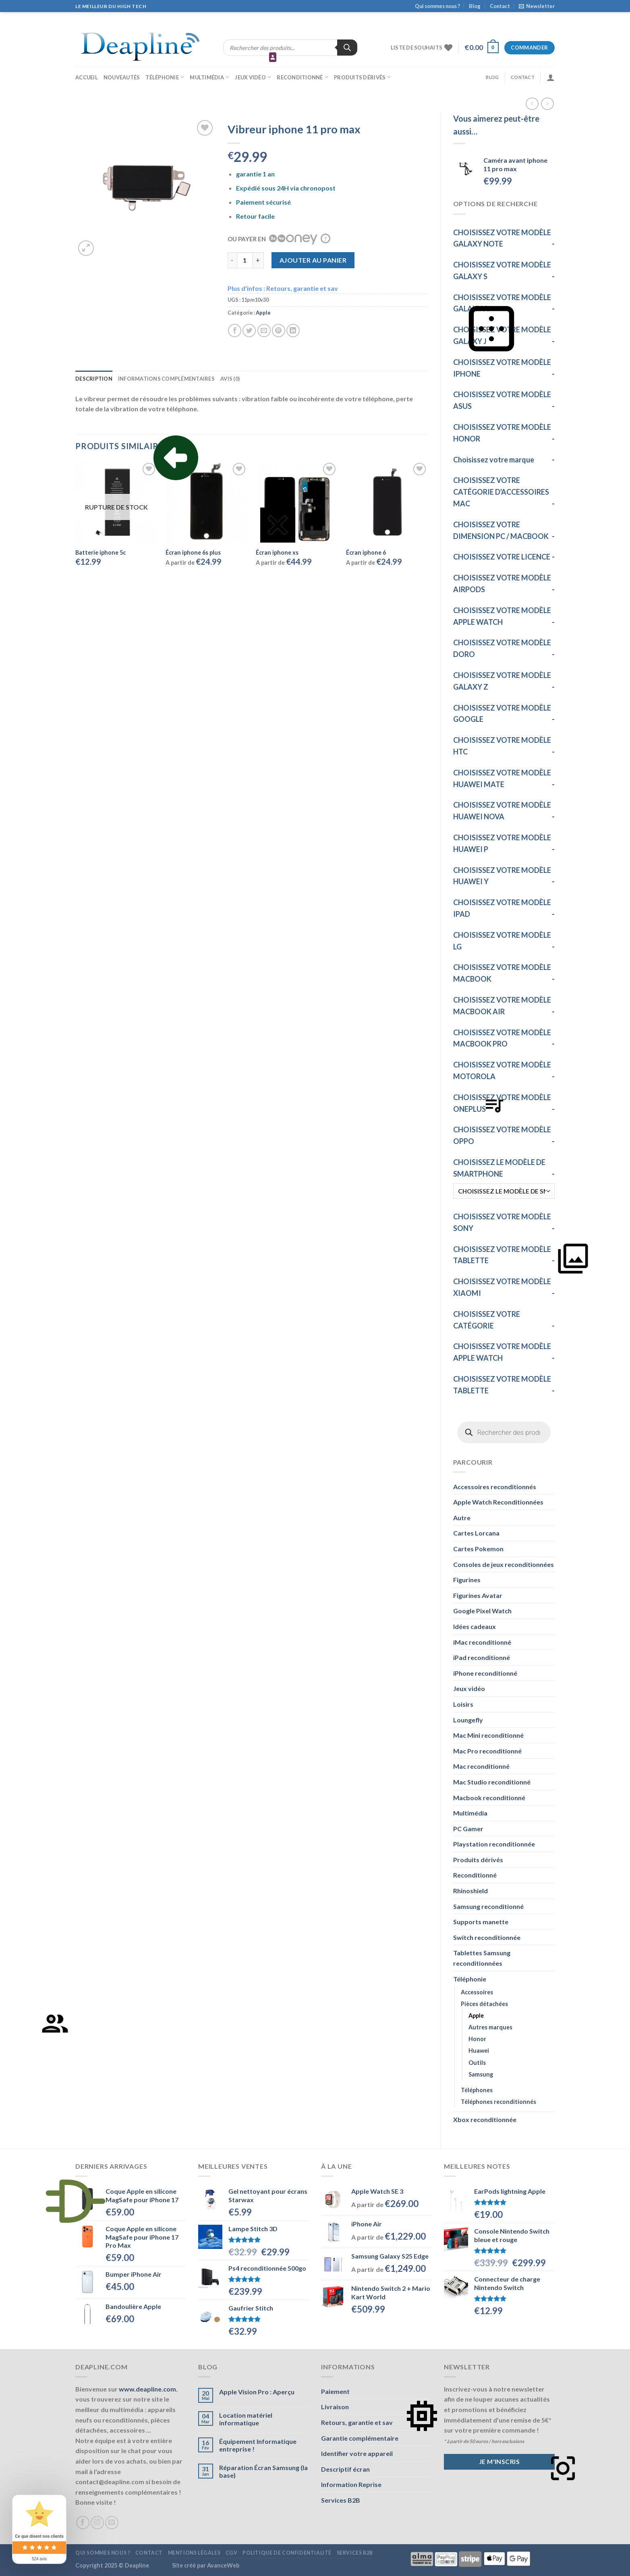 The image size is (630, 2576). I want to click on view user profile, so click(273, 57).